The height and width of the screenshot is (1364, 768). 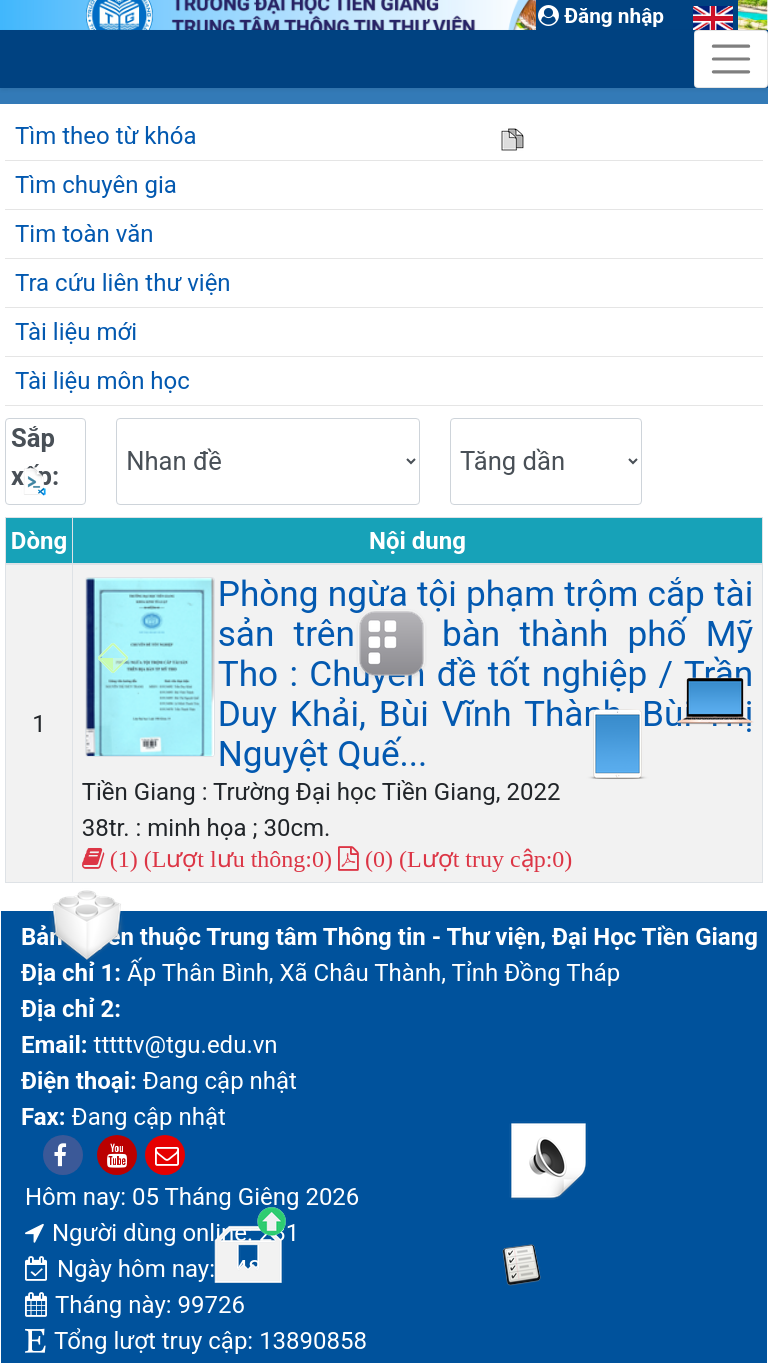 I want to click on a sound clipping or audio snippet file, so click(x=548, y=1162).